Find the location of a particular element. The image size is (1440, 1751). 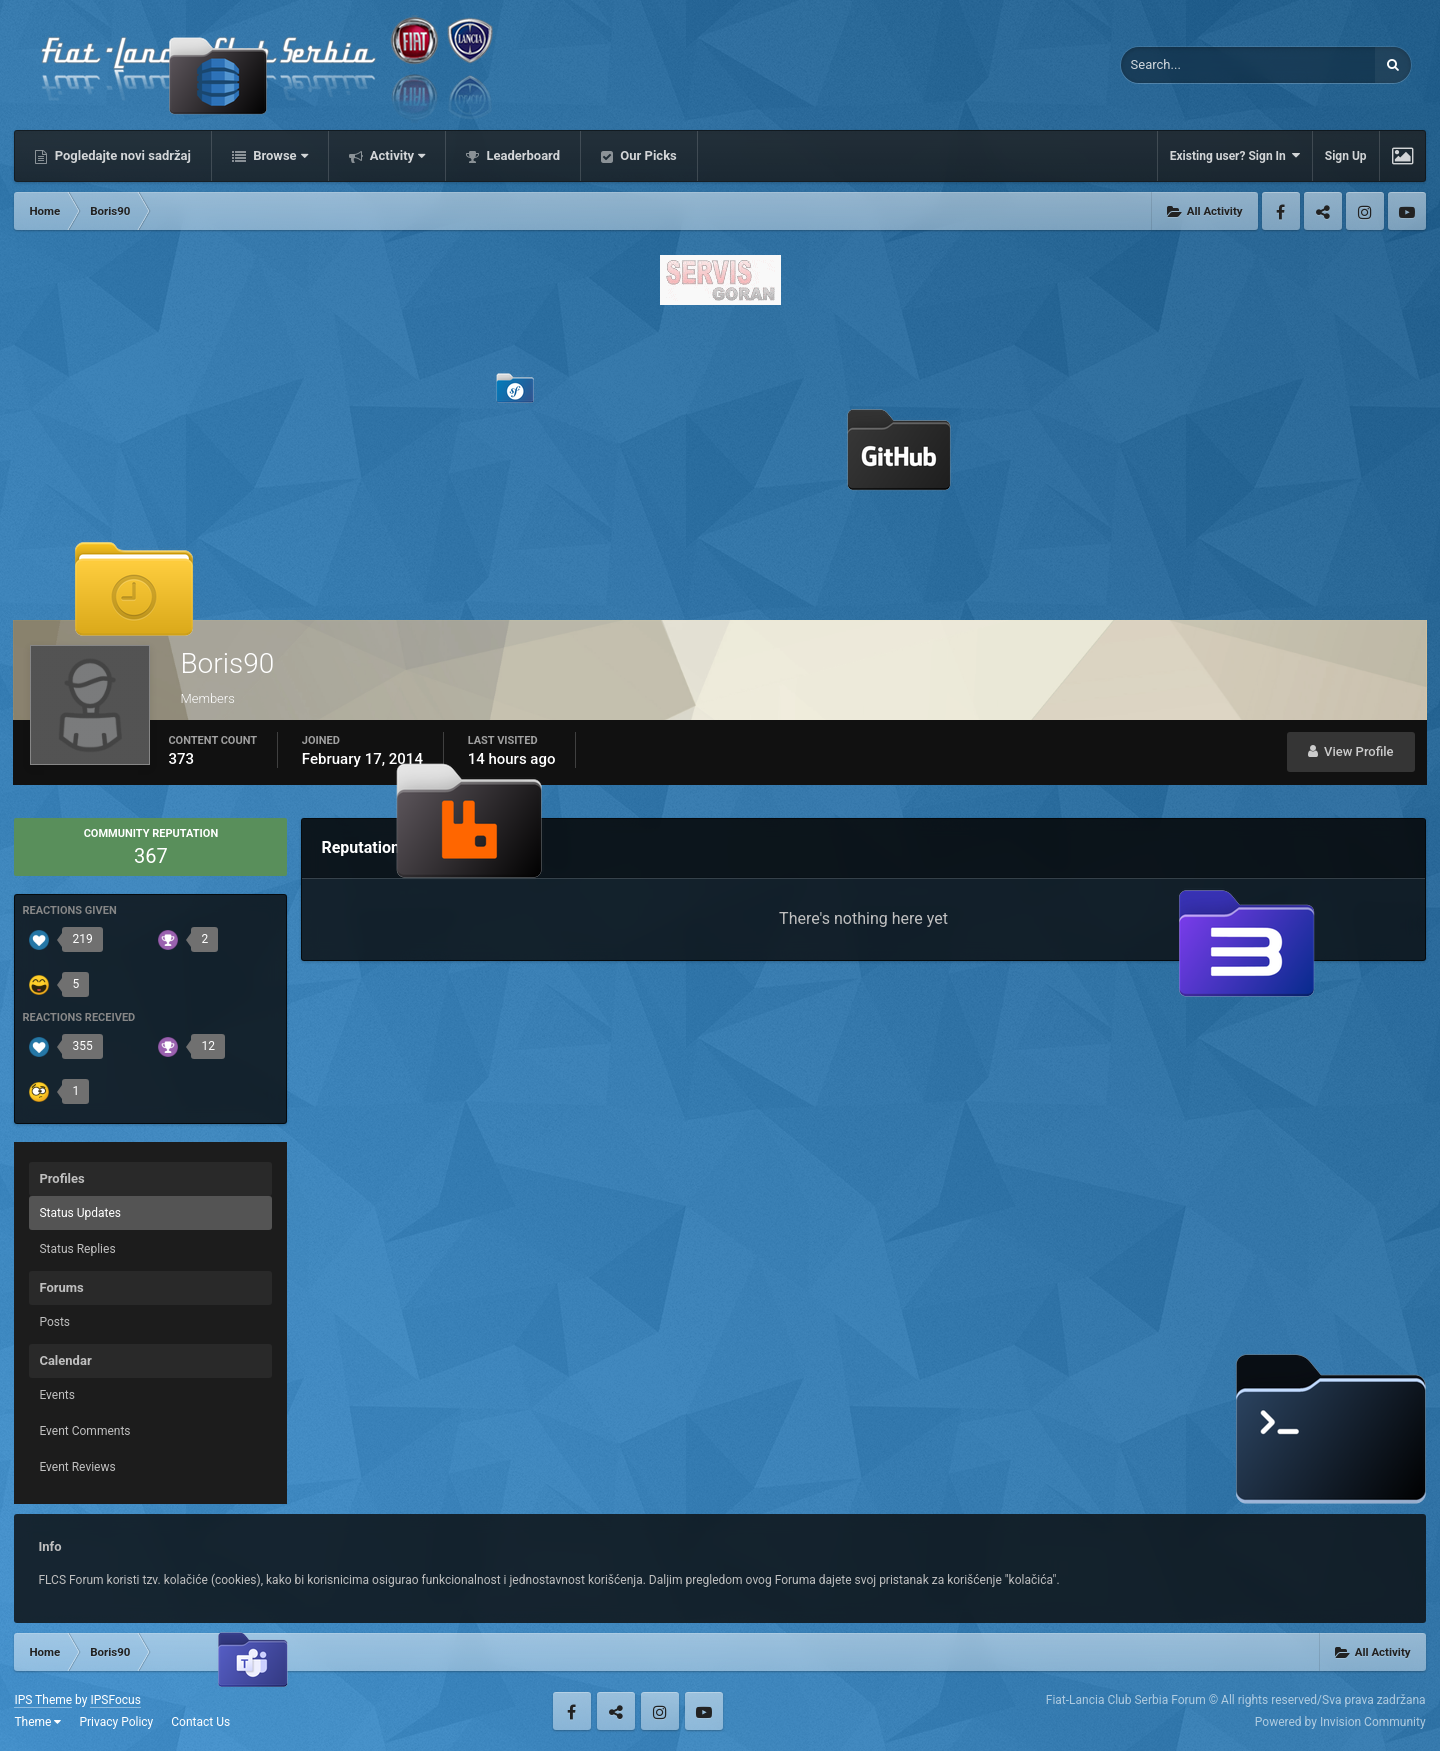

open powershell scripts folder is located at coordinates (1330, 1434).